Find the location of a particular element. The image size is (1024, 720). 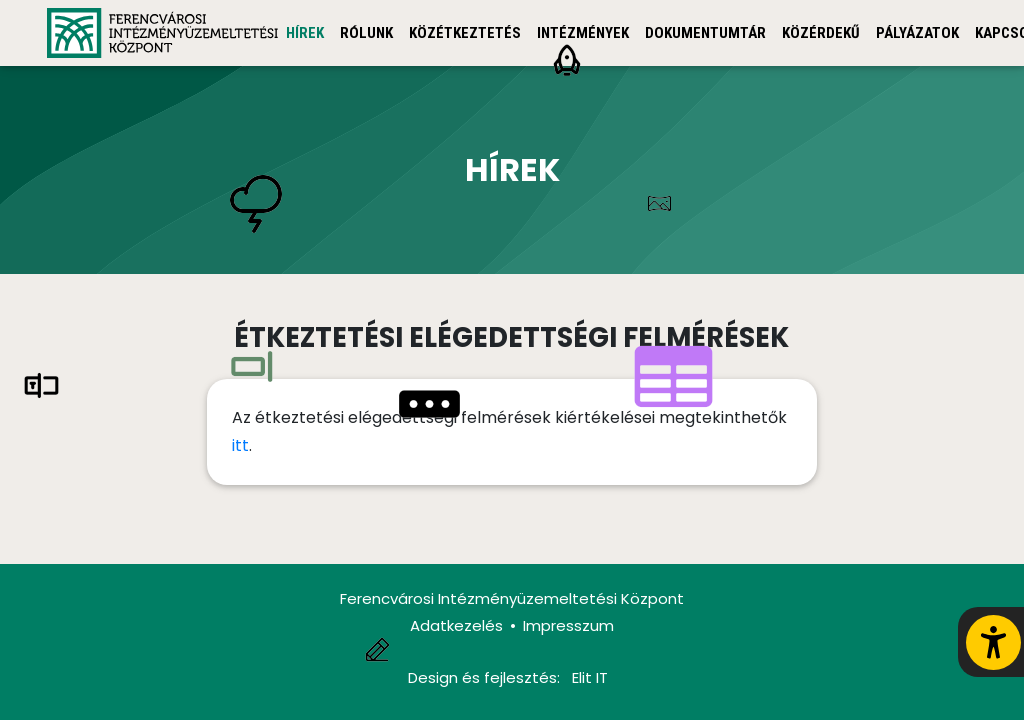

indicates thunderstorm or severe weather conditions is located at coordinates (256, 203).